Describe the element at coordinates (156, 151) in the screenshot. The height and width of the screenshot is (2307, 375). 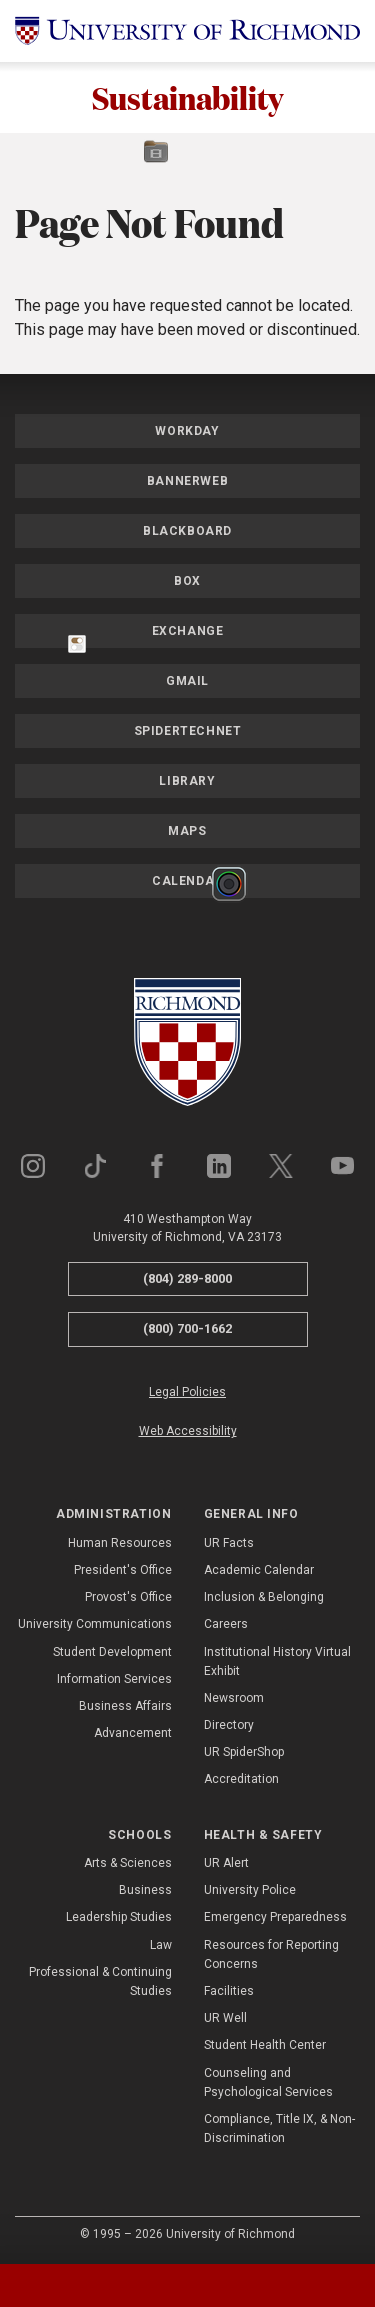
I see `open your videos folder` at that location.